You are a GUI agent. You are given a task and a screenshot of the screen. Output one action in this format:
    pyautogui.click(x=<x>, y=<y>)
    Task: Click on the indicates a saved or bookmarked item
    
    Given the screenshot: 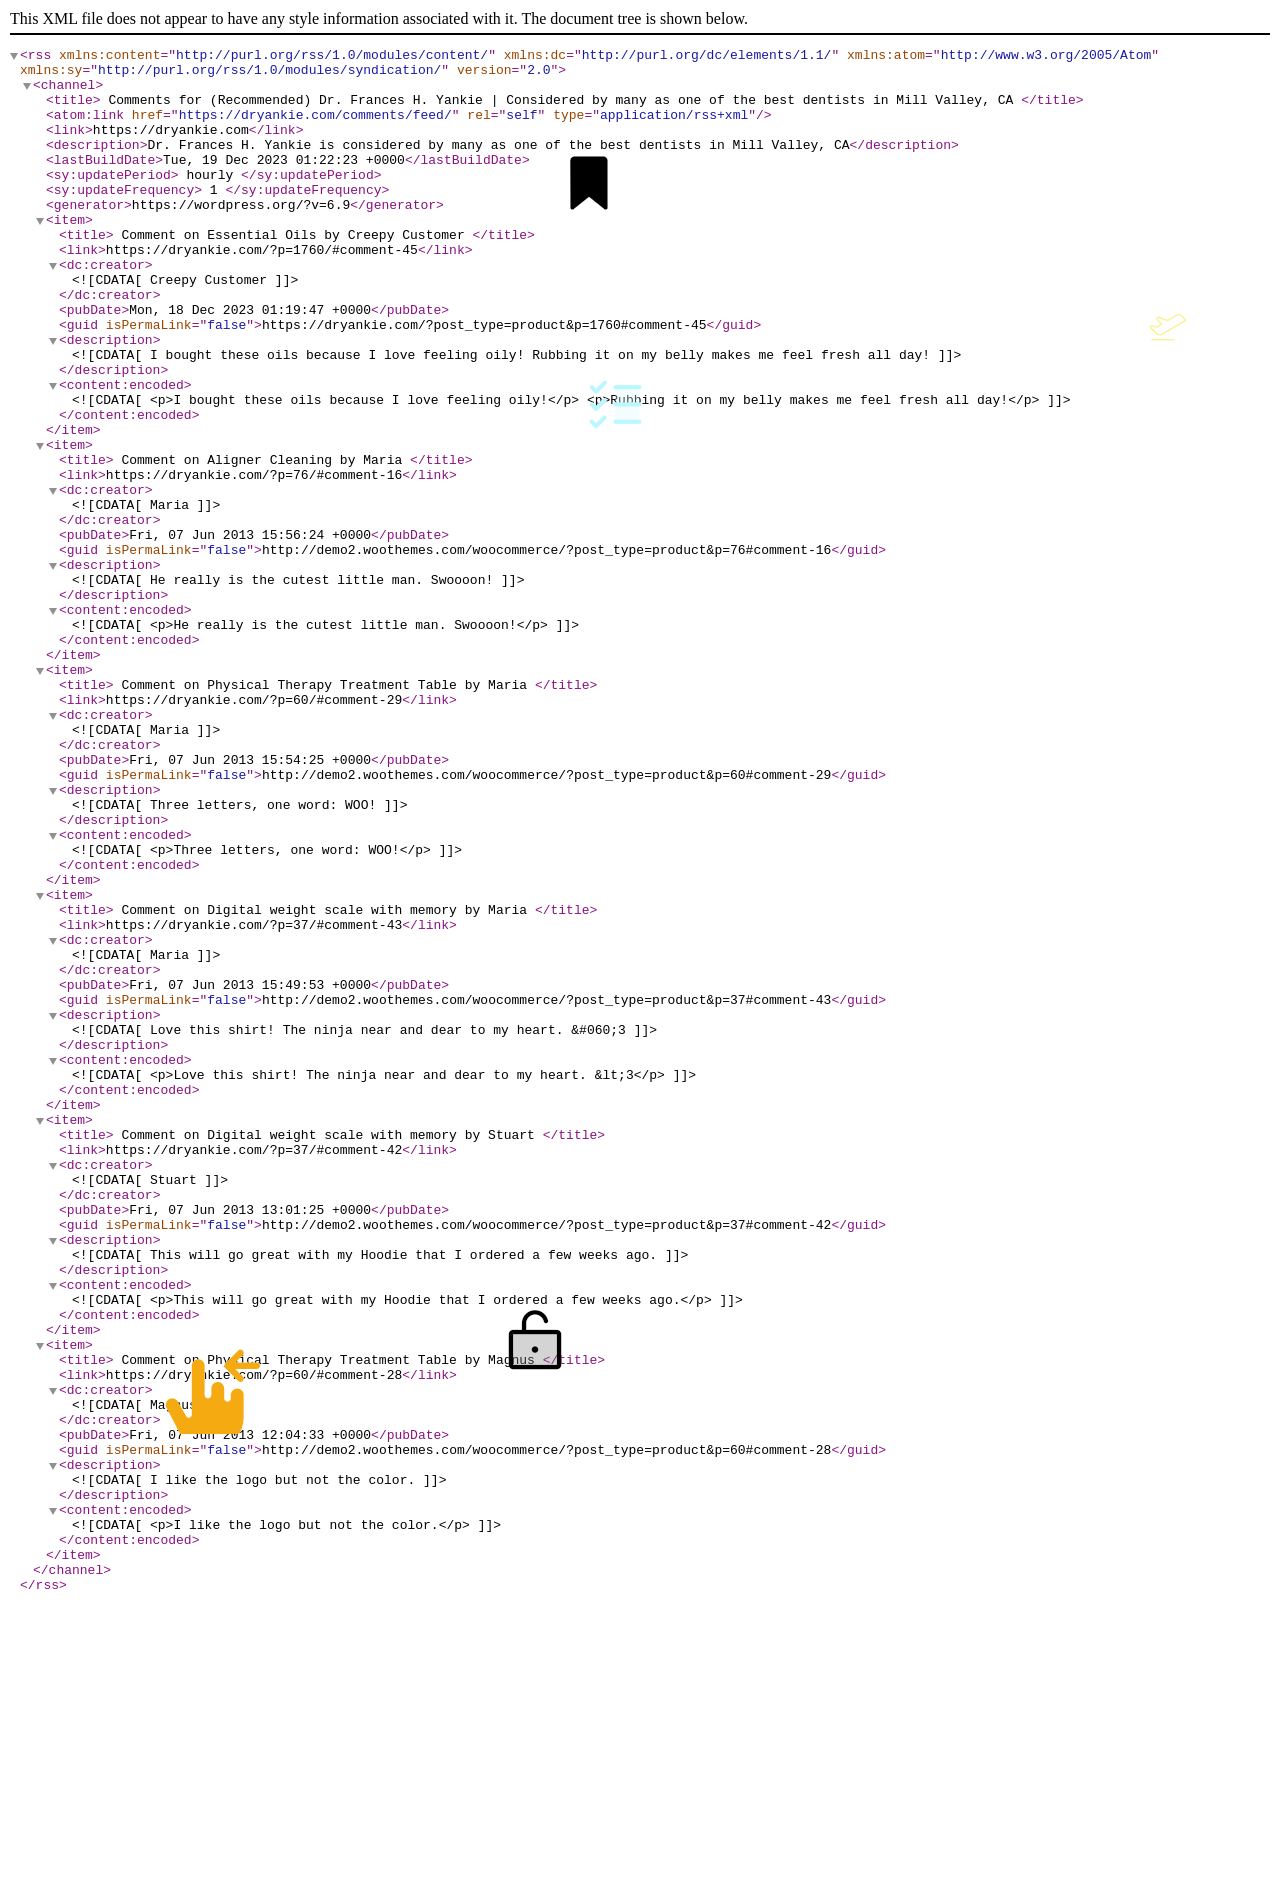 What is the action you would take?
    pyautogui.click(x=589, y=183)
    